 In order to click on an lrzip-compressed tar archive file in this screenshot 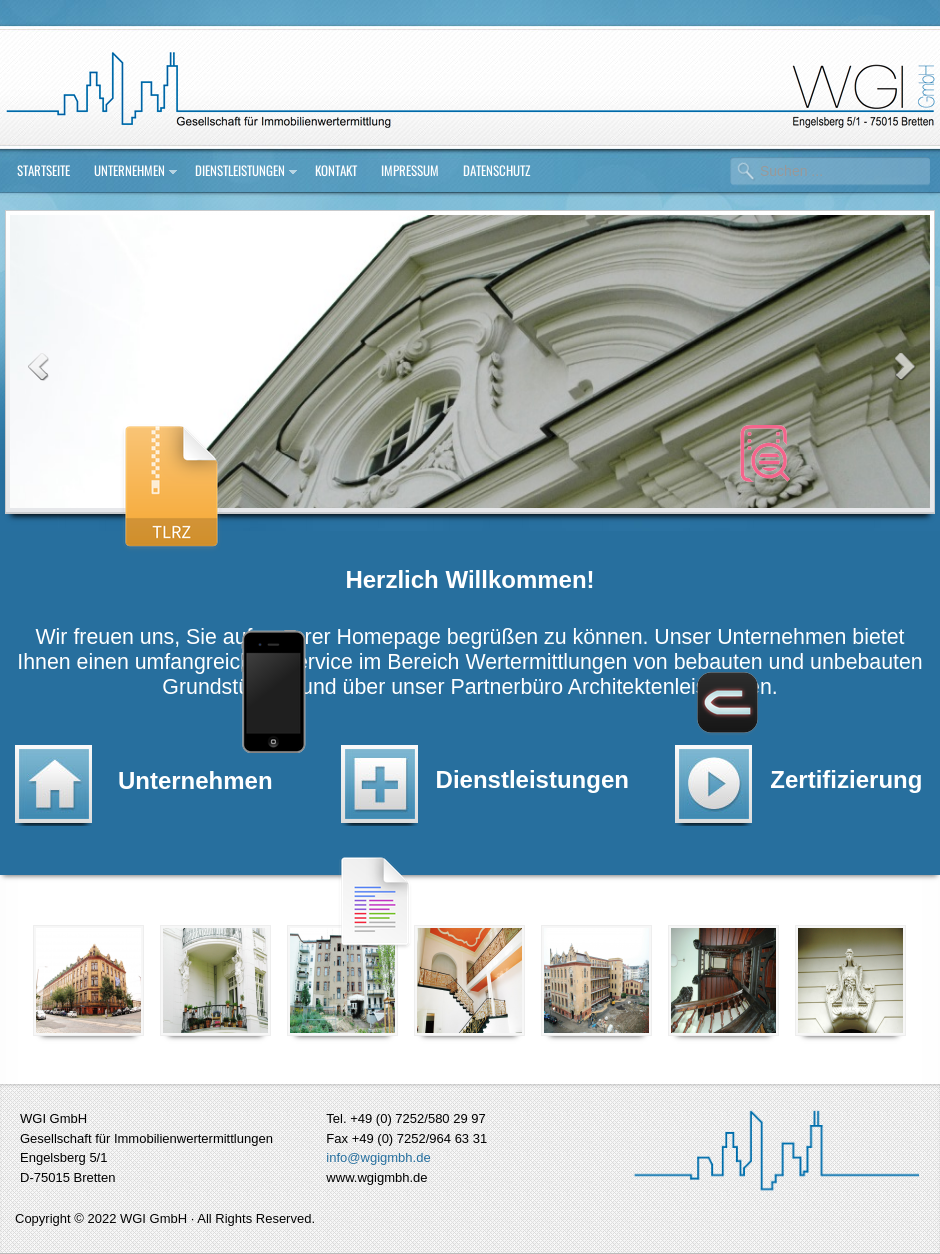, I will do `click(171, 488)`.